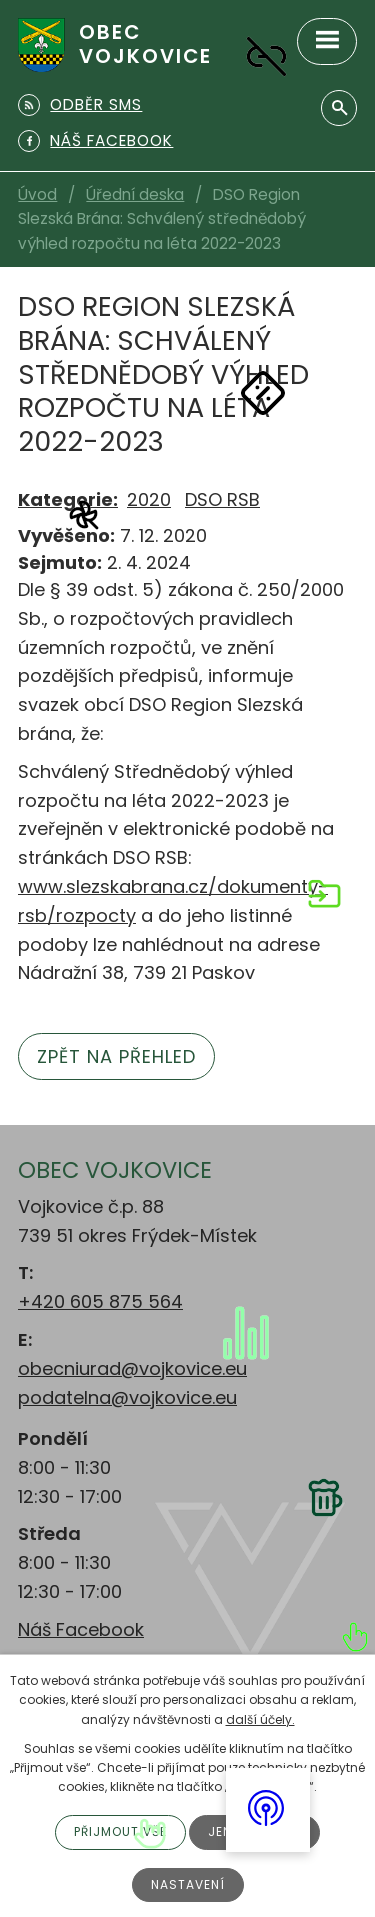 This screenshot has height=1917, width=375. Describe the element at coordinates (150, 1833) in the screenshot. I see `rock on or metal hand gesture` at that location.